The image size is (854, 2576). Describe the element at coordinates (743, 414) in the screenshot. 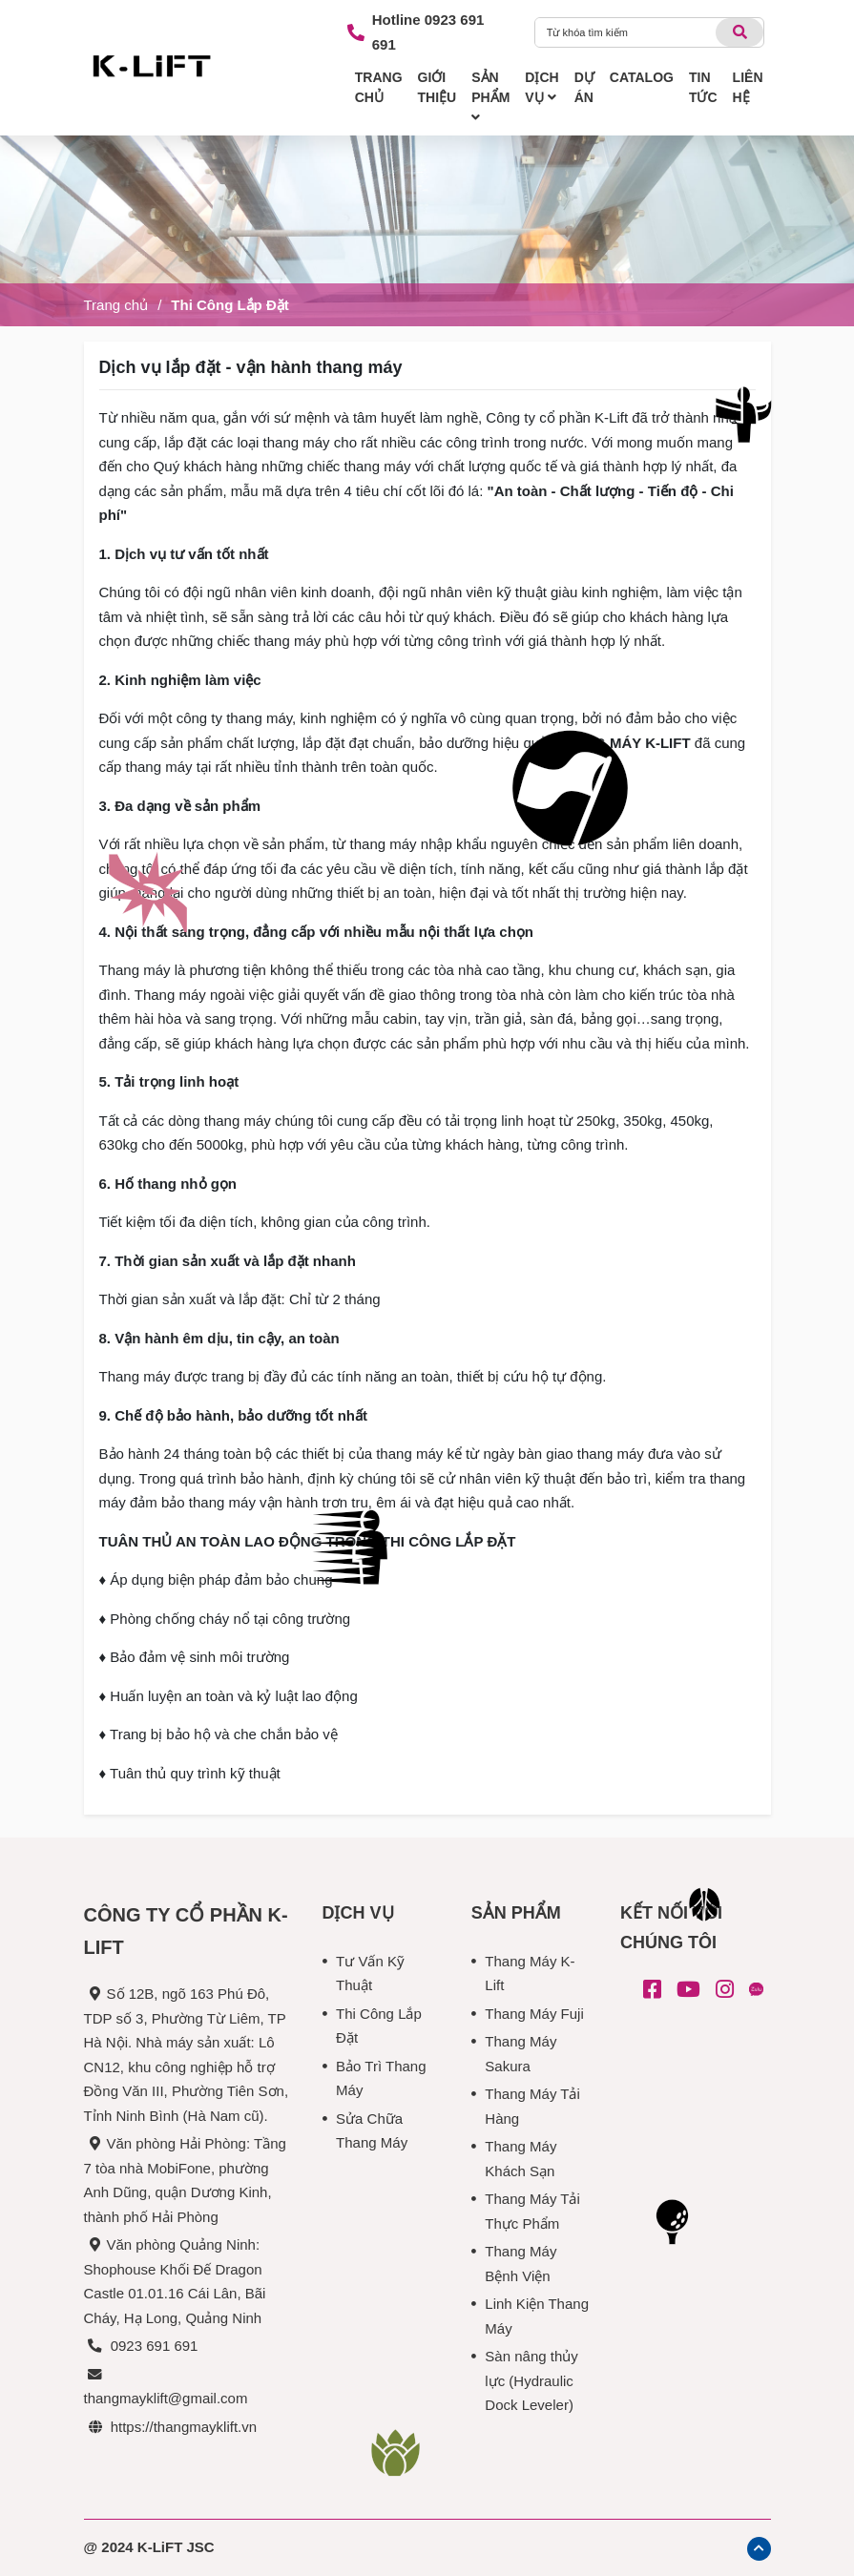

I see `indicates a split or divided character state` at that location.